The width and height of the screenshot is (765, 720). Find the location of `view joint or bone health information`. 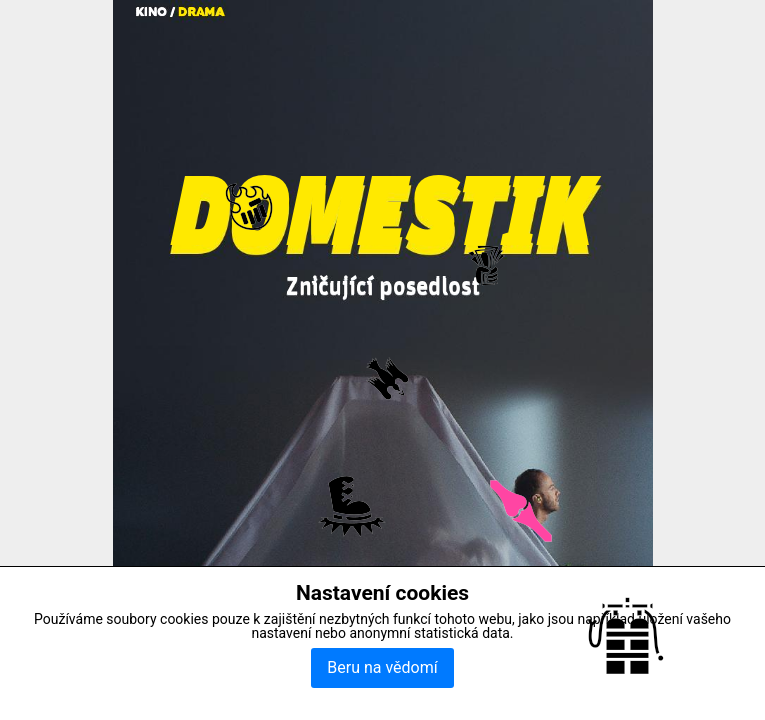

view joint or bone health information is located at coordinates (521, 511).